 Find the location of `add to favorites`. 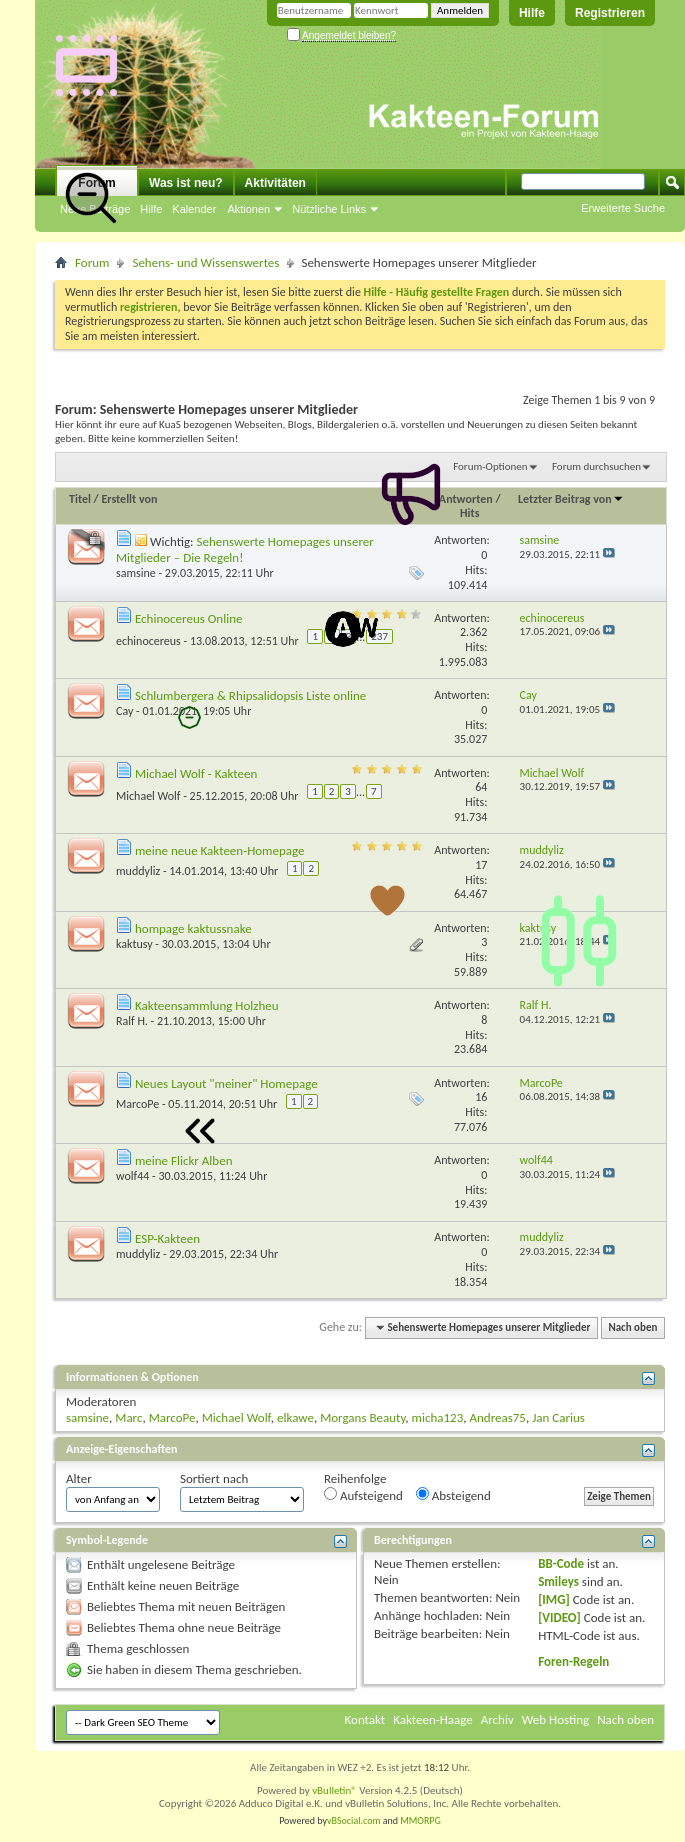

add to favorites is located at coordinates (387, 900).